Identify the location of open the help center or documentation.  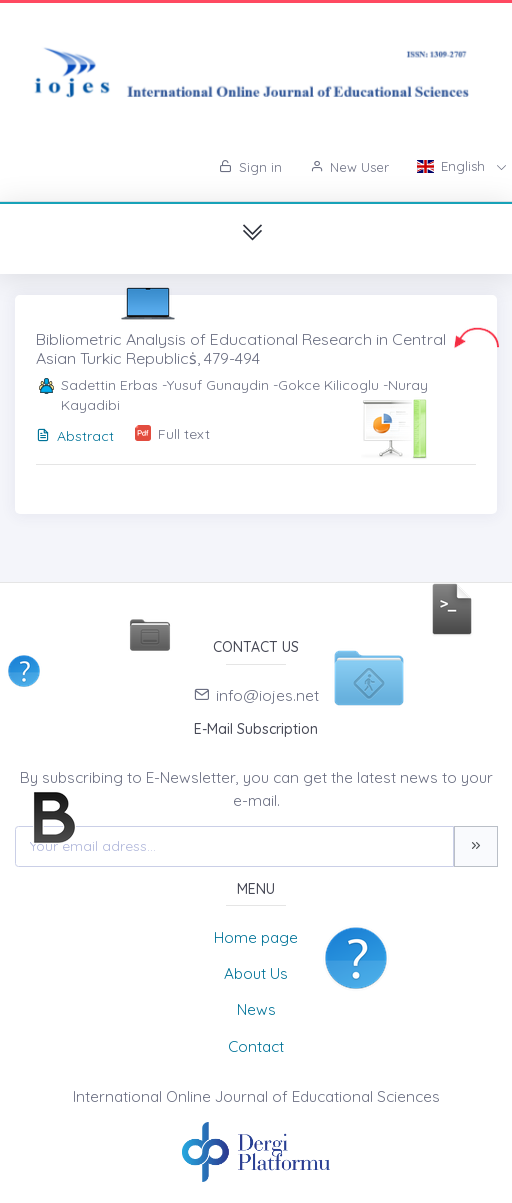
(24, 671).